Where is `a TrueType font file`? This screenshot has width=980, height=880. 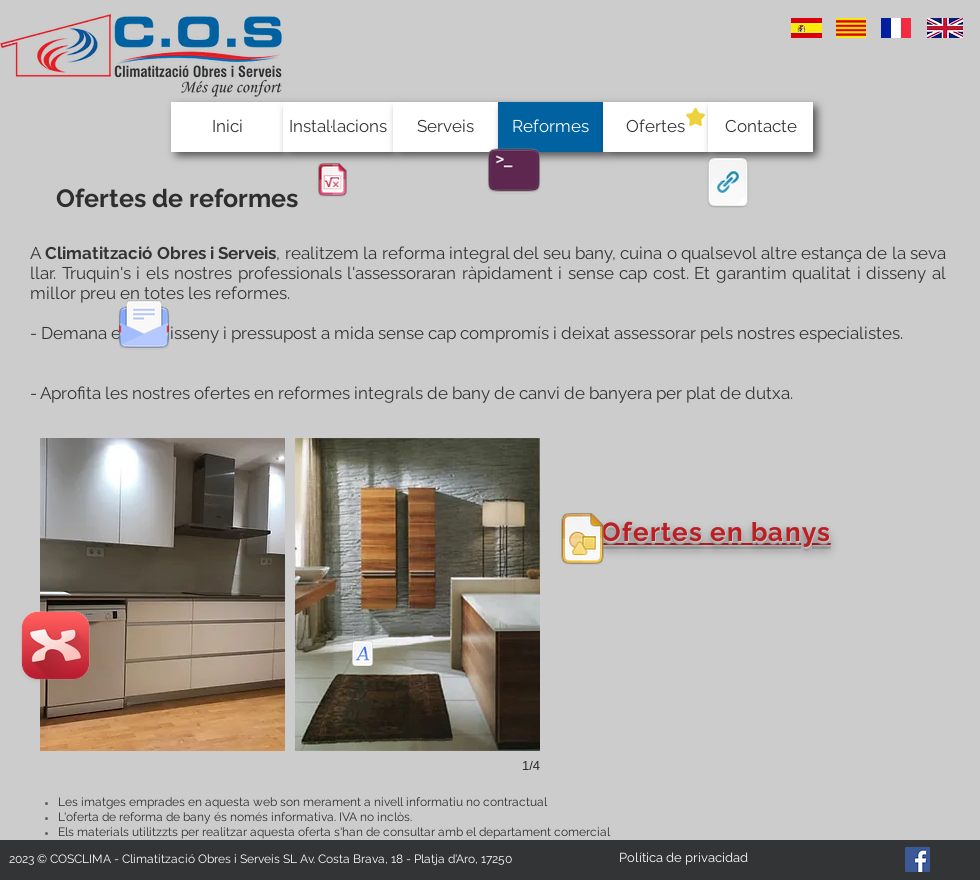 a TrueType font file is located at coordinates (362, 653).